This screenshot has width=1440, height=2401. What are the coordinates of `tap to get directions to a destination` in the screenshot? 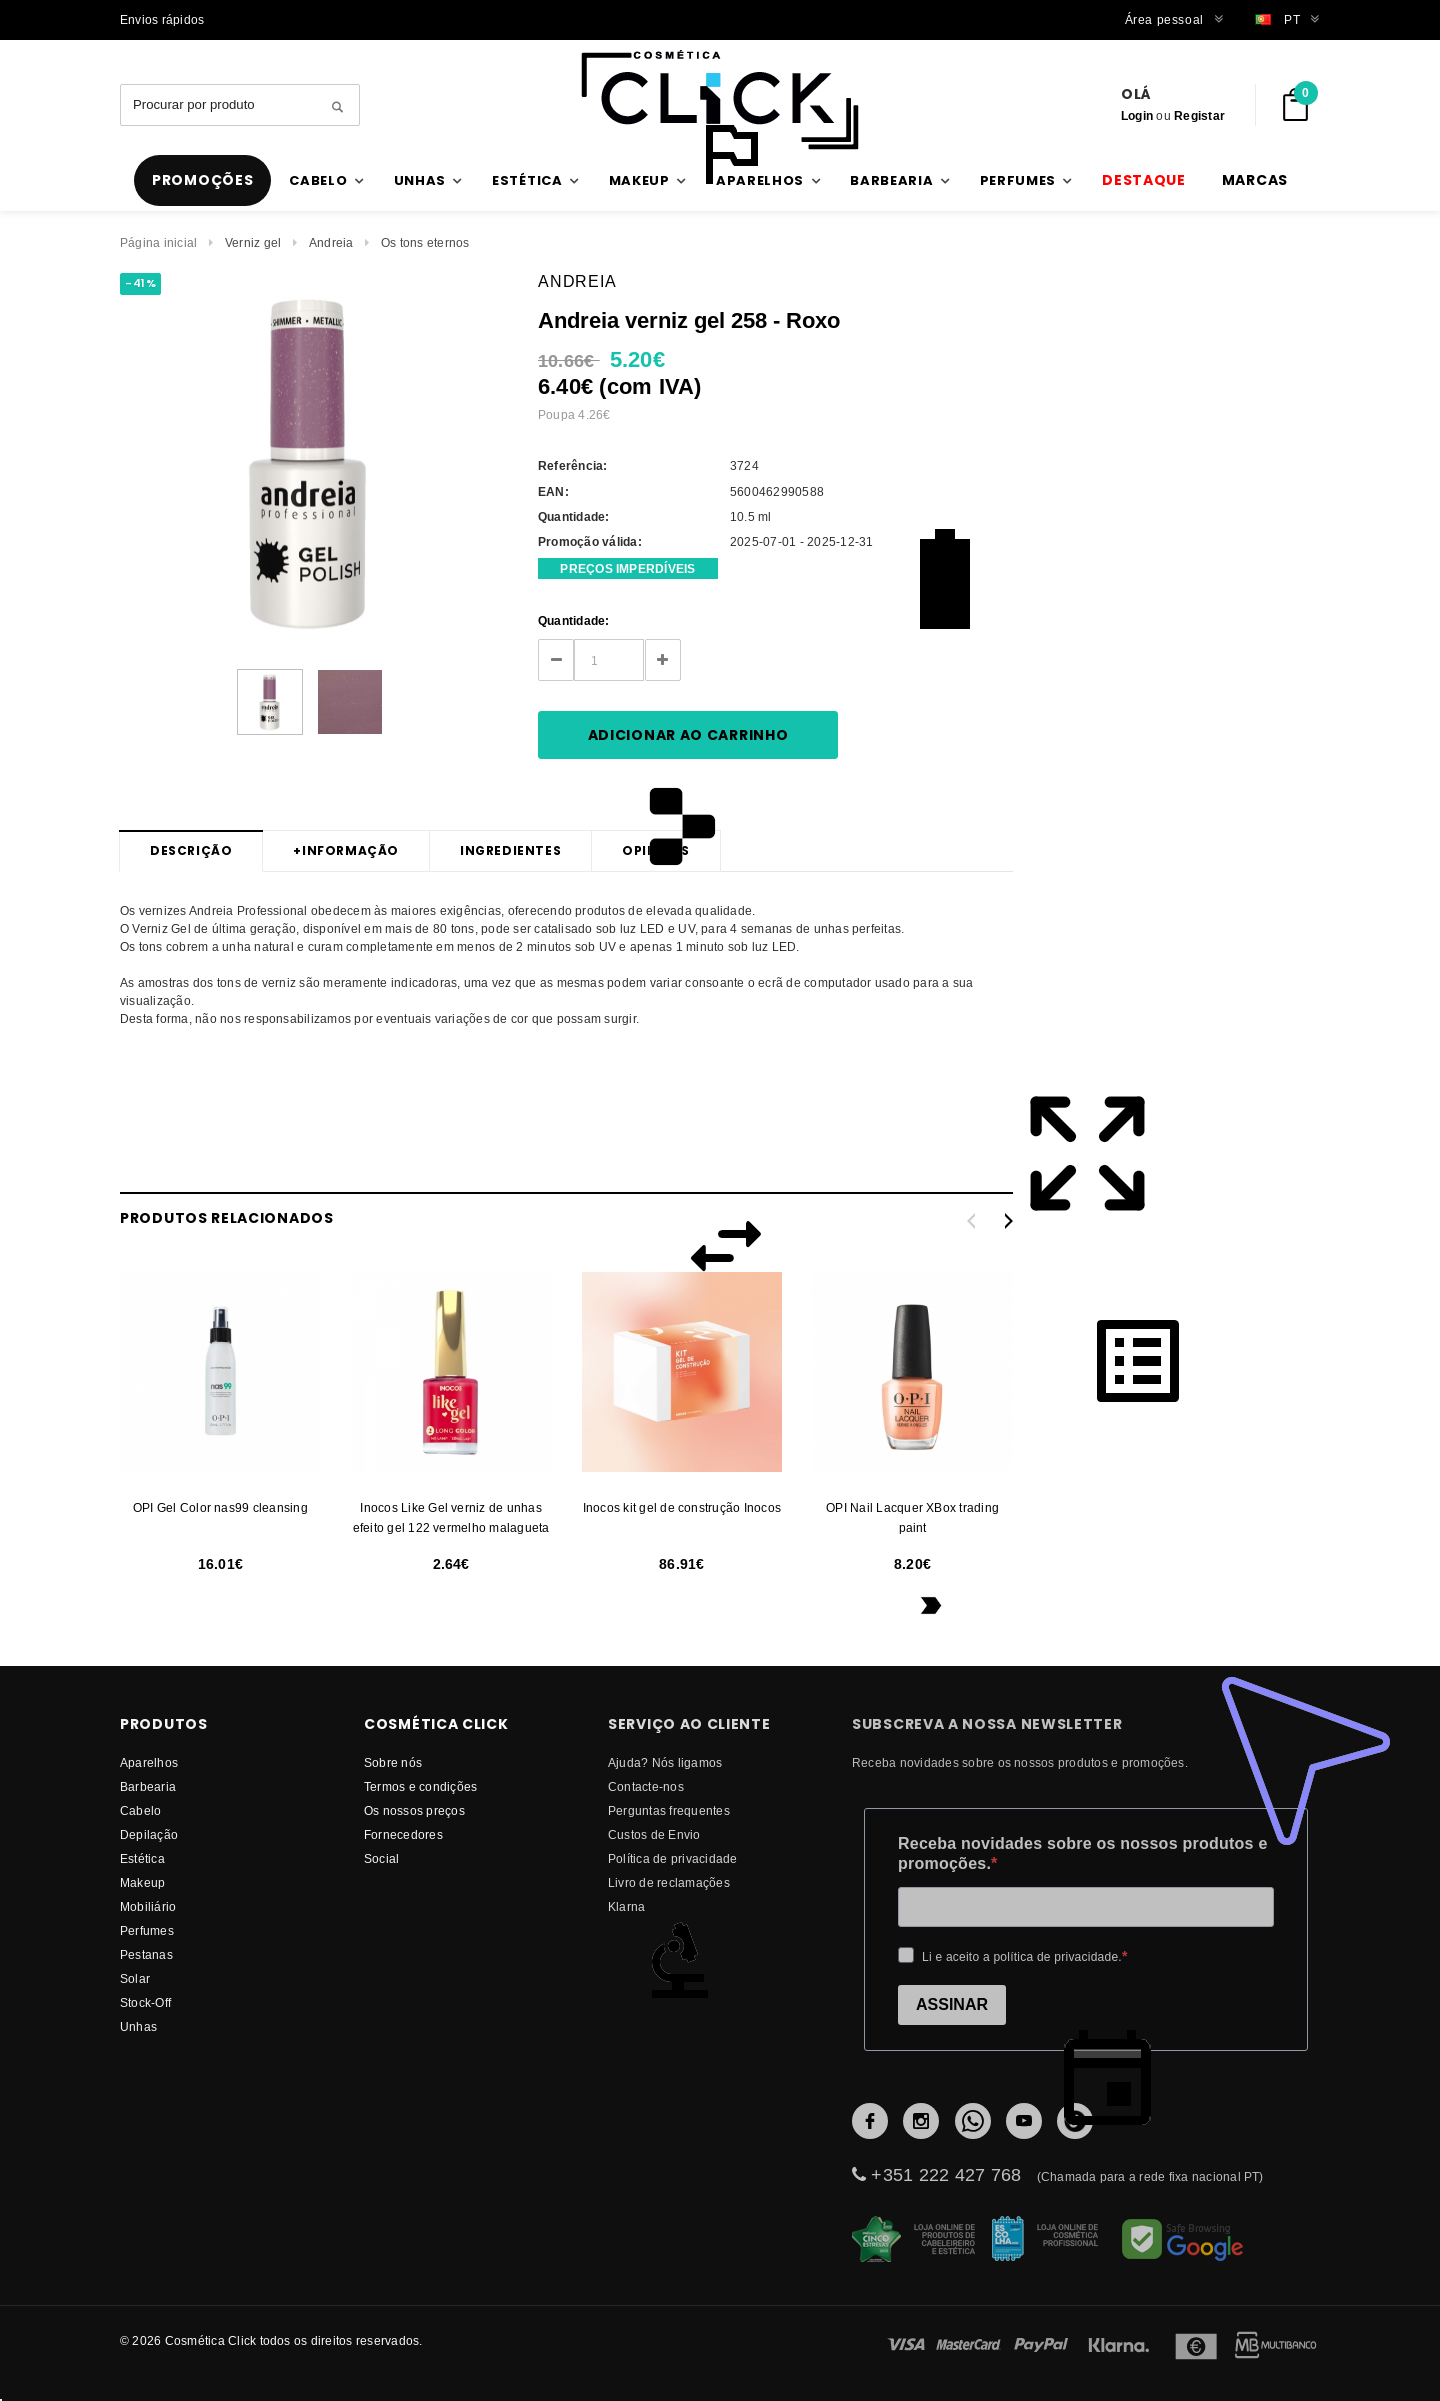 It's located at (1292, 1747).